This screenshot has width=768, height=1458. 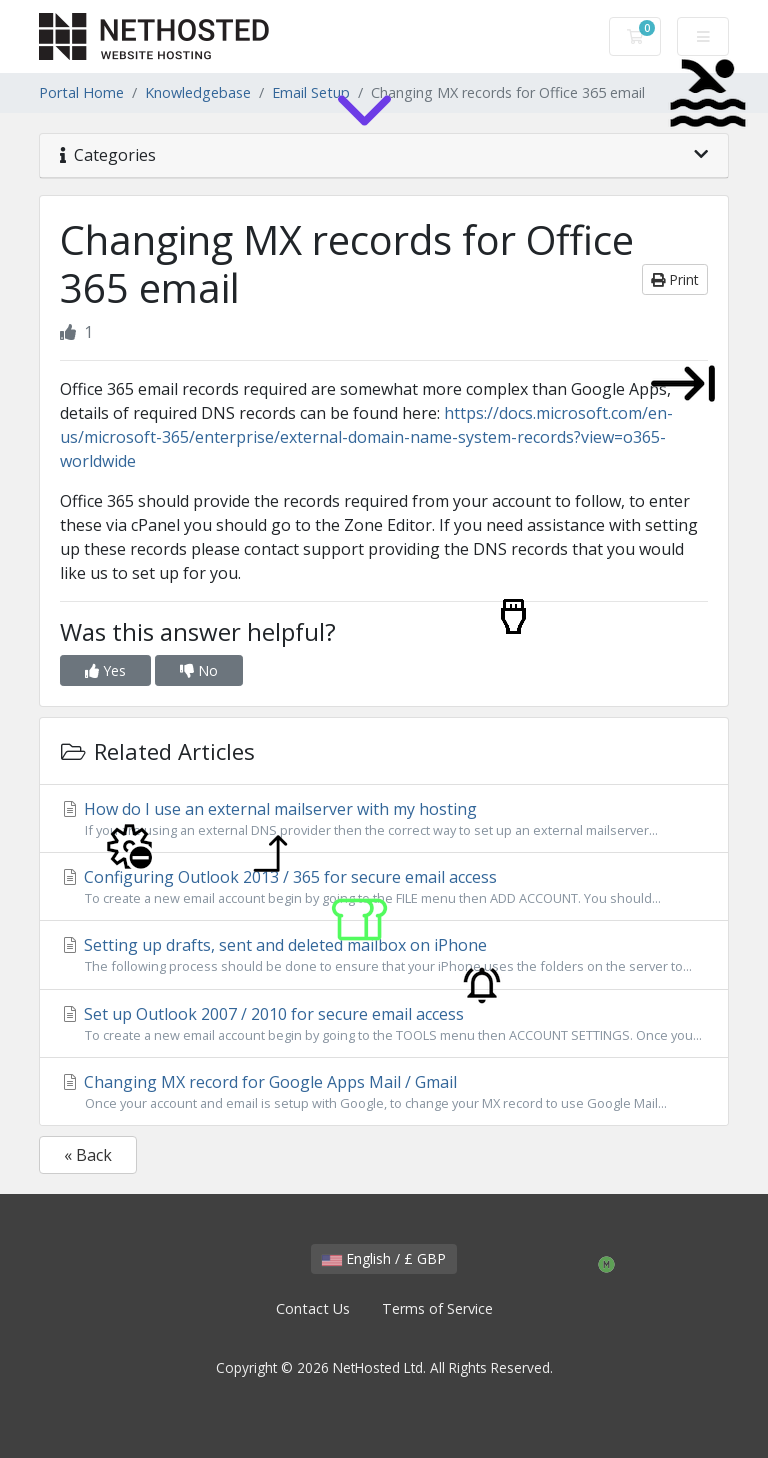 I want to click on exclude file or folder from settings, so click(x=129, y=846).